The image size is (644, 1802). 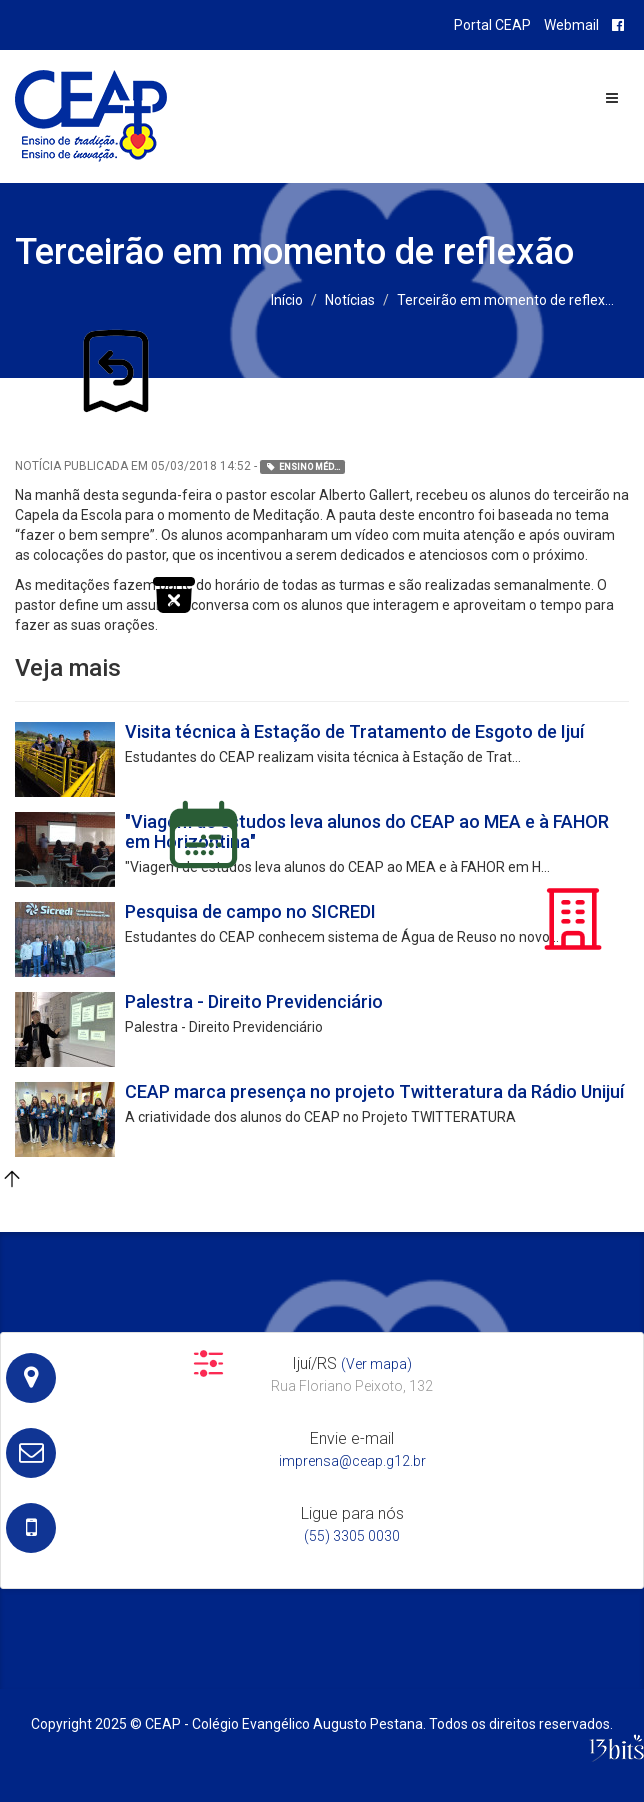 I want to click on remove item from archive, so click(x=174, y=595).